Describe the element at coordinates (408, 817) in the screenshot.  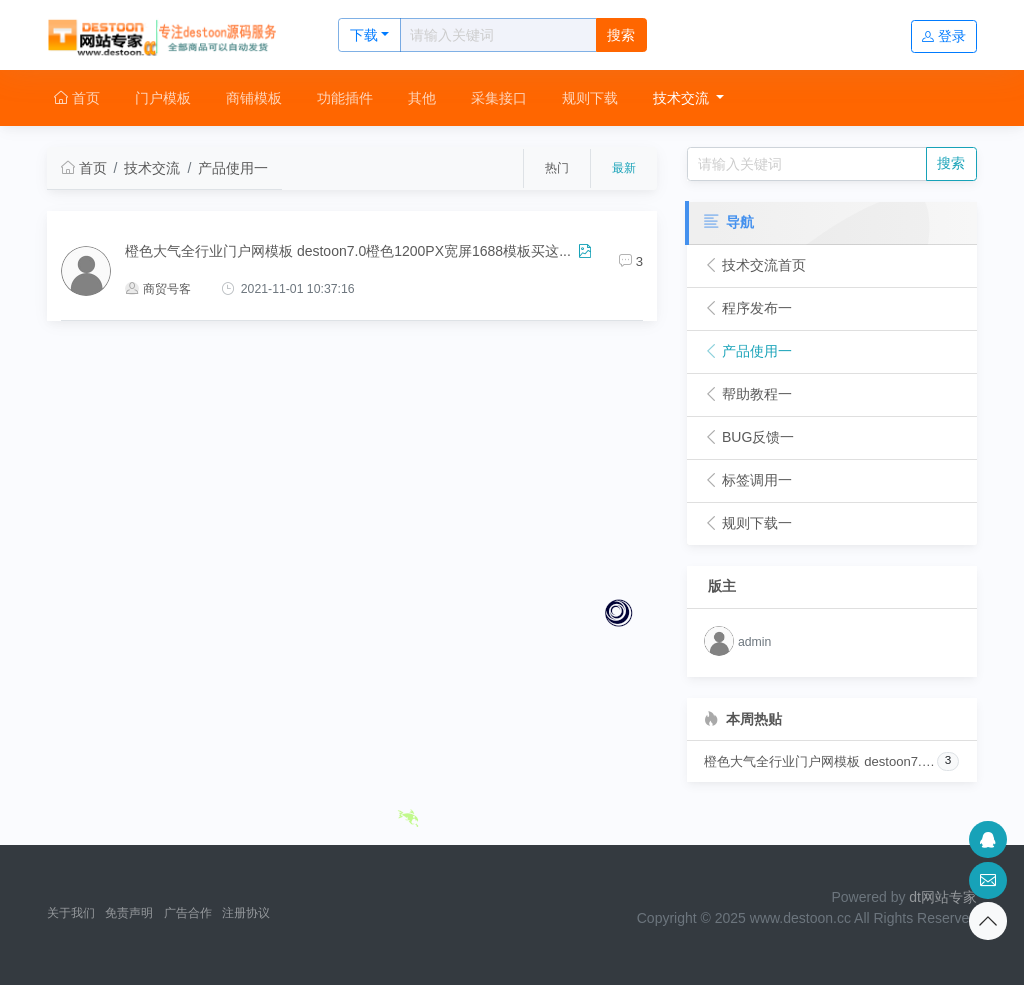
I see `indicates predator-prey relationship in a game` at that location.